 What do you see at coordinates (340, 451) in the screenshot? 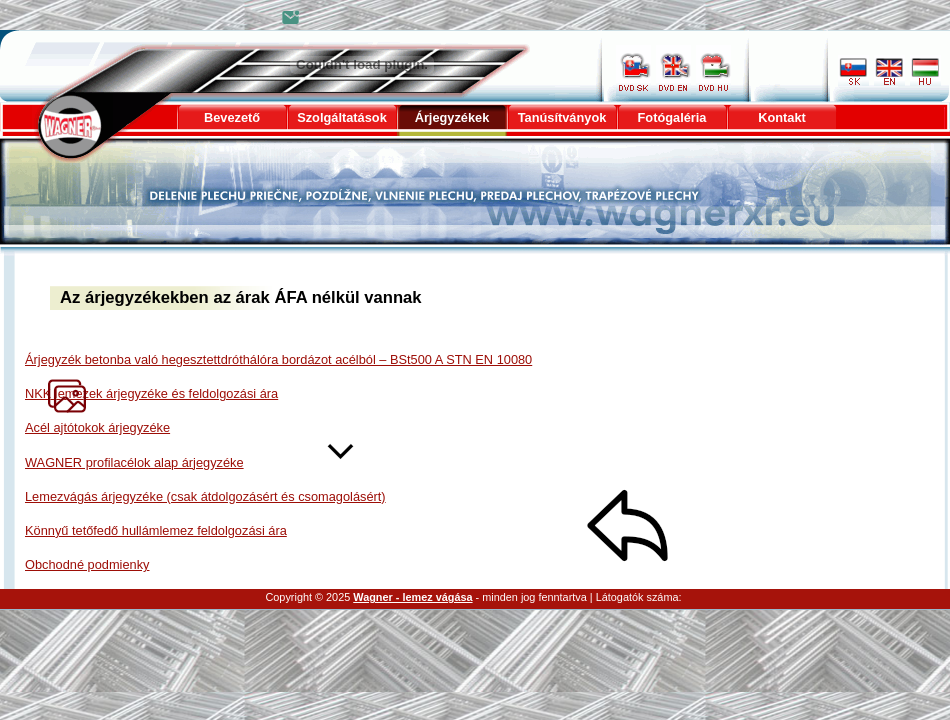
I see `expand a dropdown menu or section` at bounding box center [340, 451].